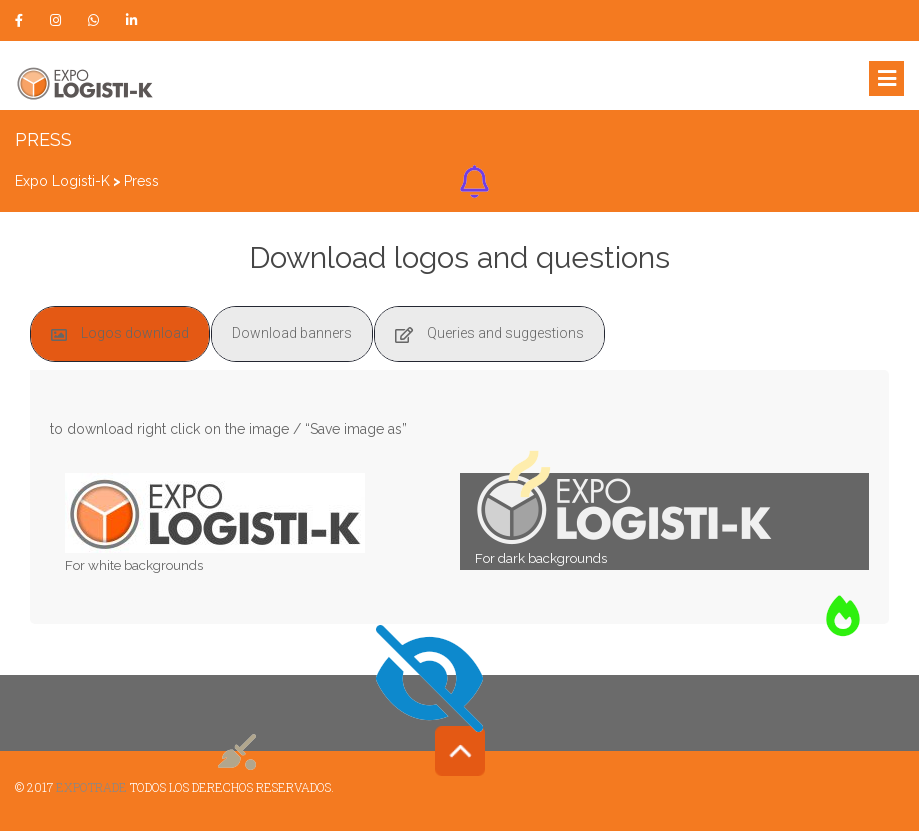  I want to click on view notifications, so click(474, 181).